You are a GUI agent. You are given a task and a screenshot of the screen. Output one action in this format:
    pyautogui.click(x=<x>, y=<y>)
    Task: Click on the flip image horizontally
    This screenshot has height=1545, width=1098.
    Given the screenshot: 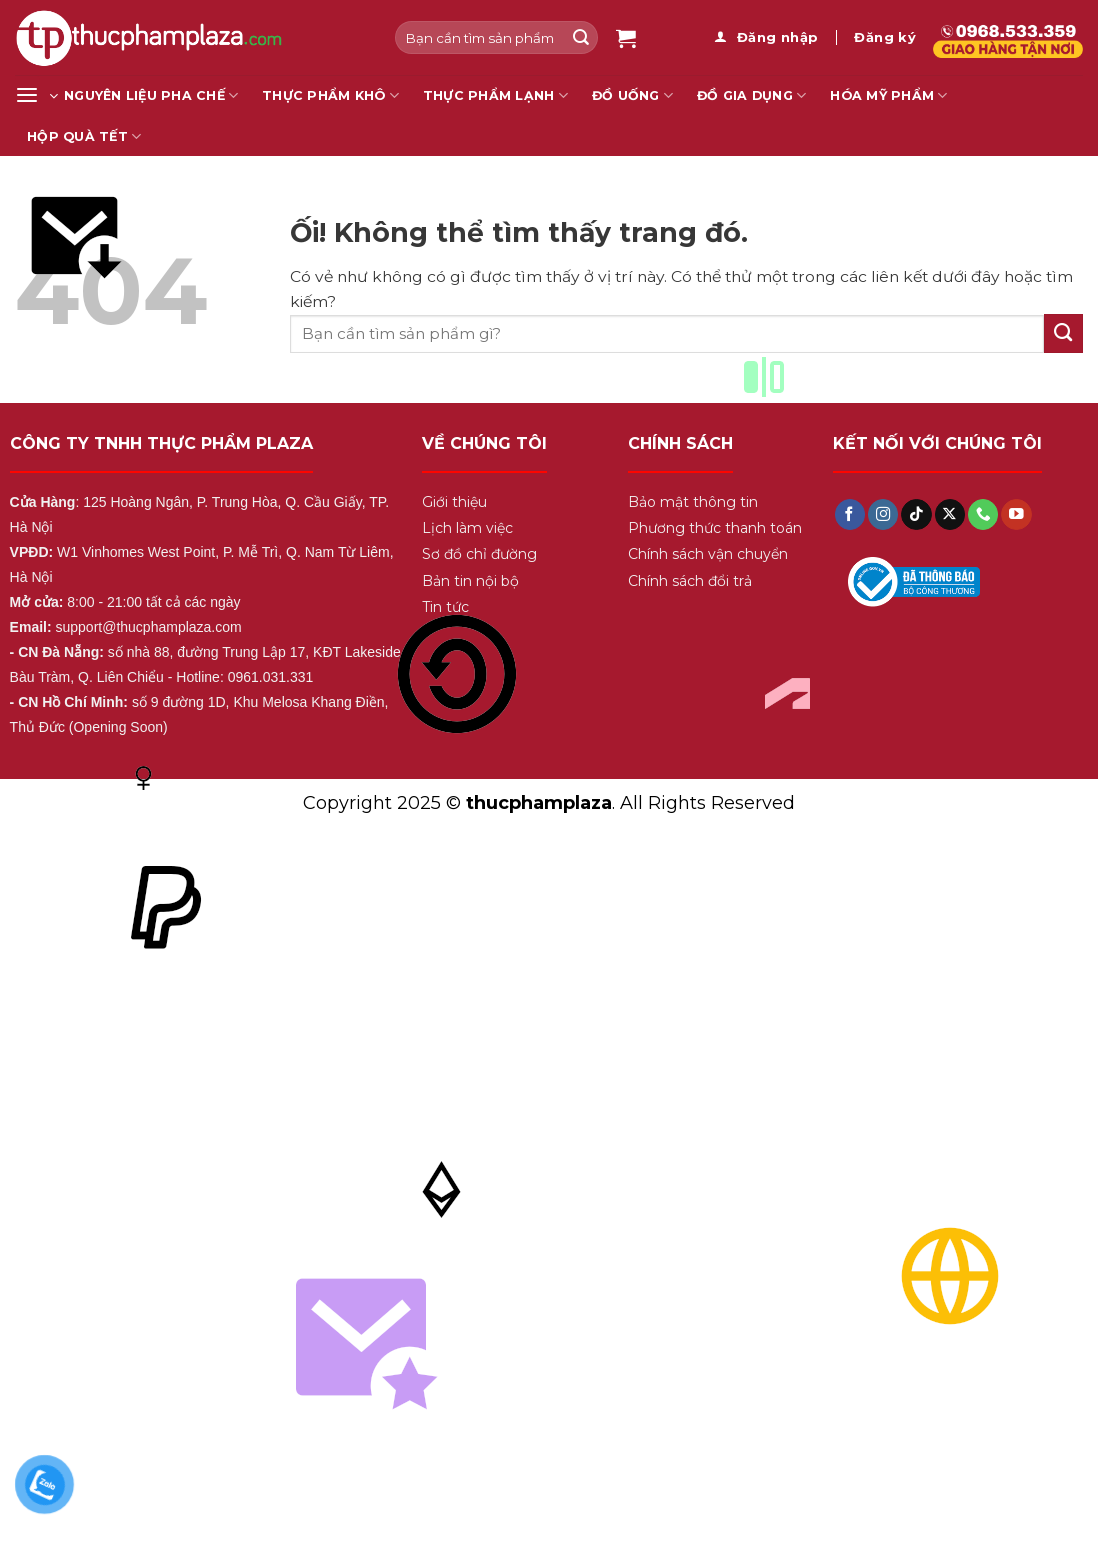 What is the action you would take?
    pyautogui.click(x=764, y=377)
    